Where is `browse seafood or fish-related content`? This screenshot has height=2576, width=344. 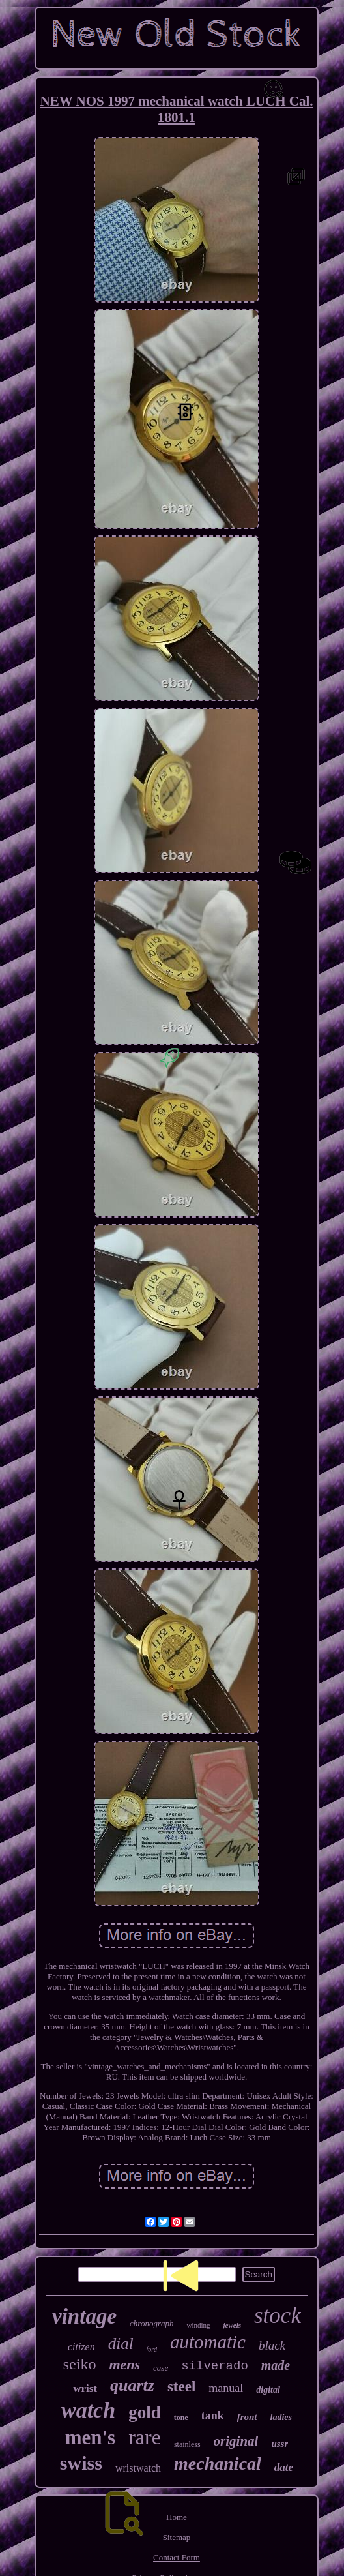
browse seafood or fish-related content is located at coordinates (170, 1056).